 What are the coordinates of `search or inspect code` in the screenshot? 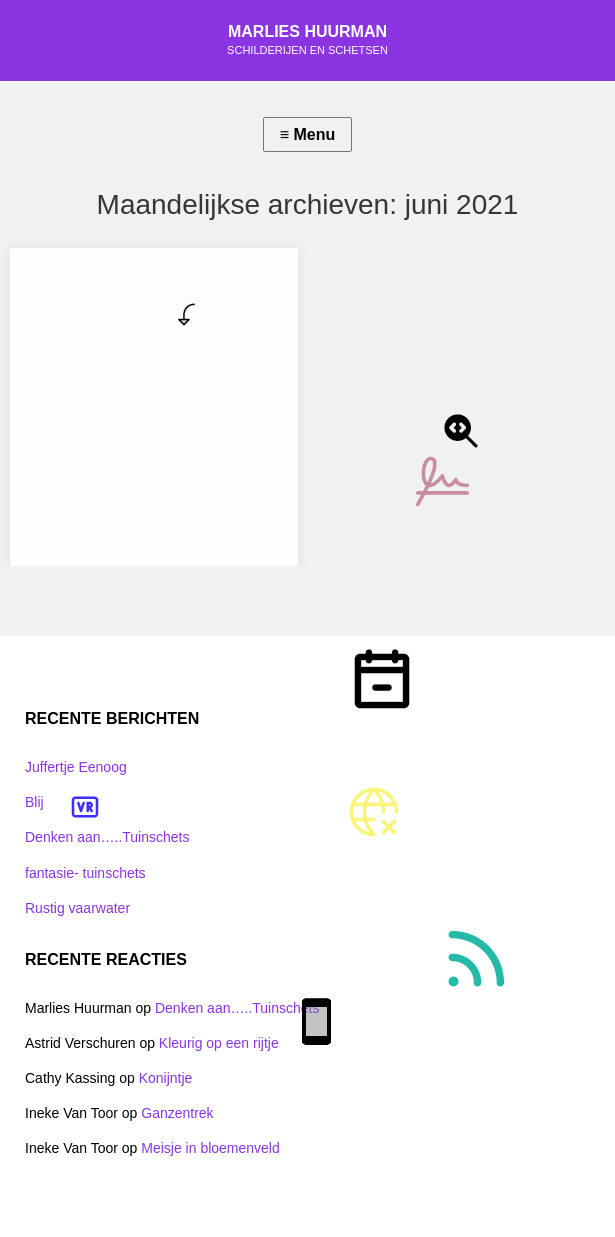 It's located at (461, 431).